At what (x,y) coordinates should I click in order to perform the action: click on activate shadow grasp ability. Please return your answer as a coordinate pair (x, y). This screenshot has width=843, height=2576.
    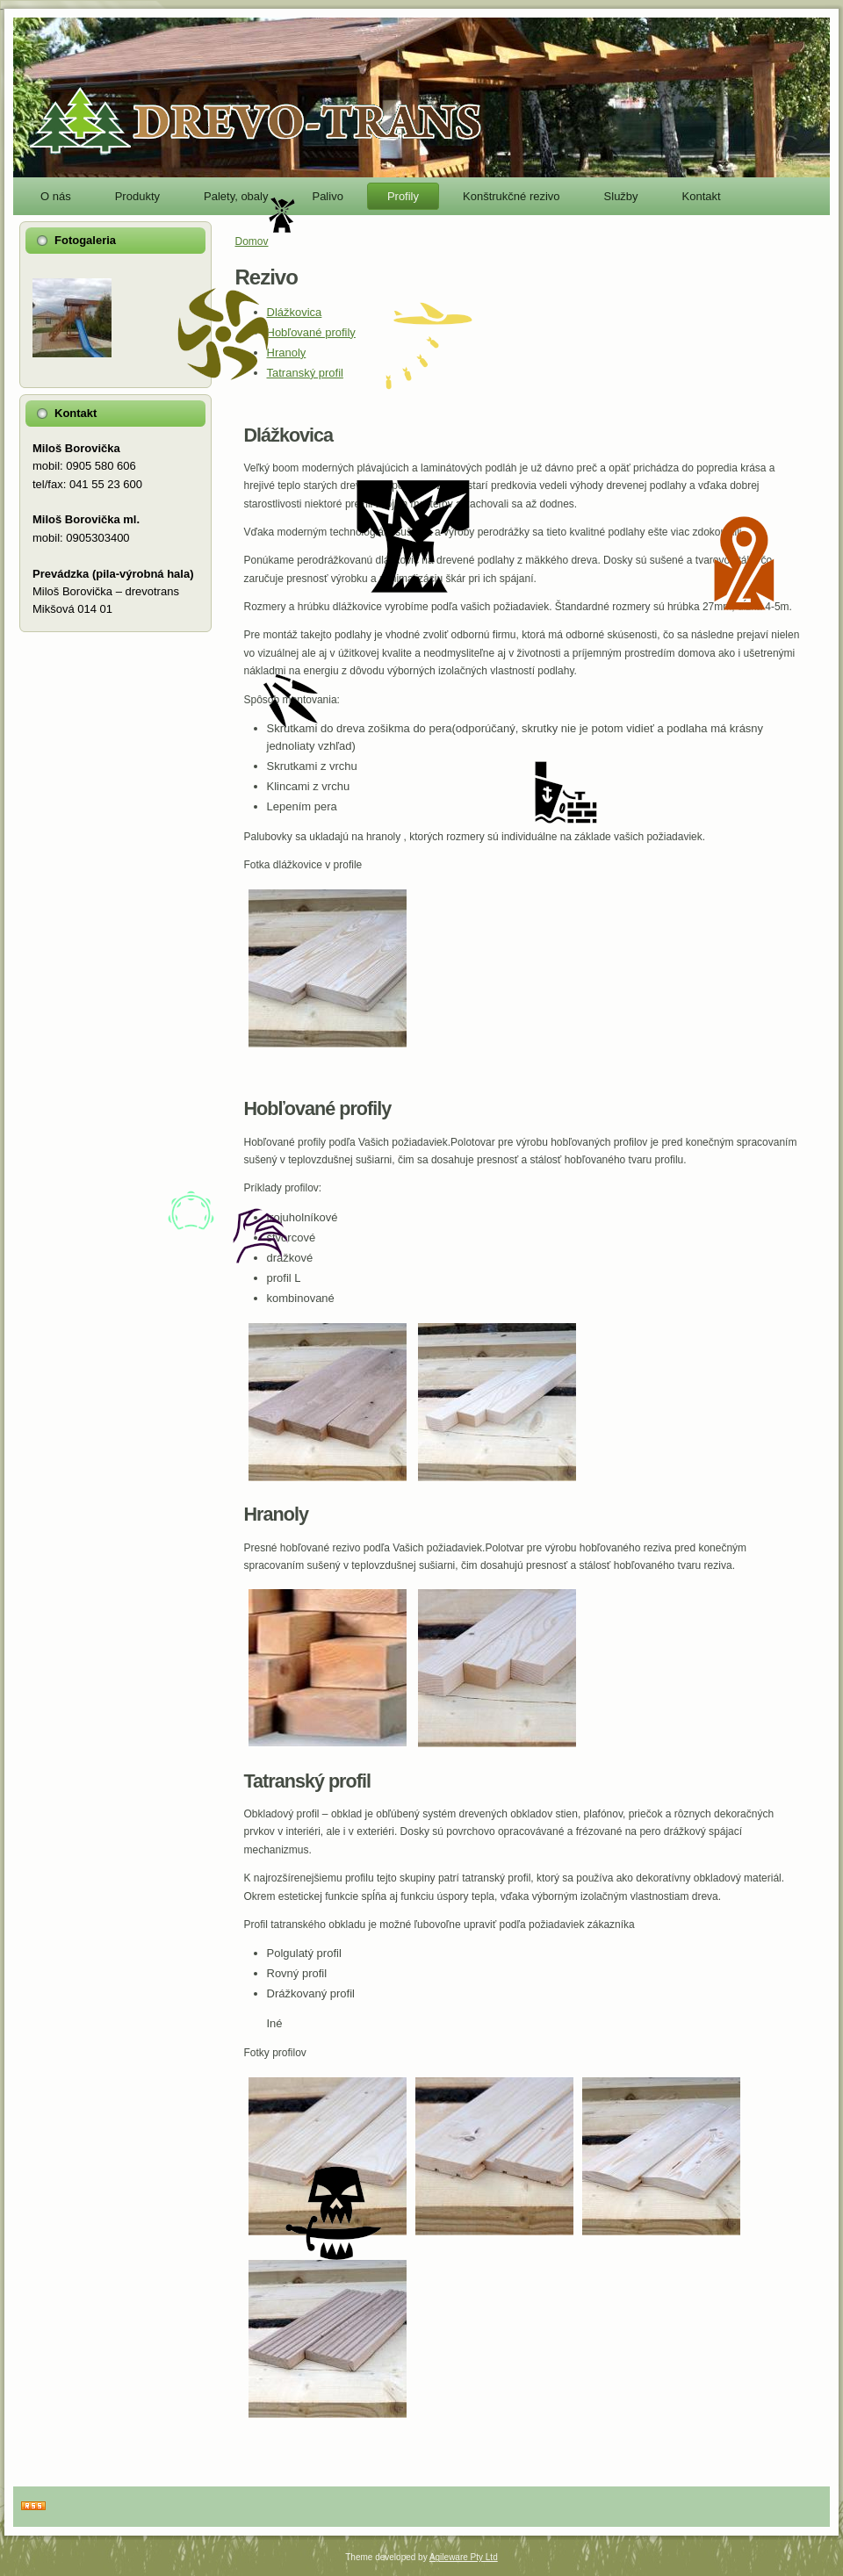
    Looking at the image, I should click on (260, 1235).